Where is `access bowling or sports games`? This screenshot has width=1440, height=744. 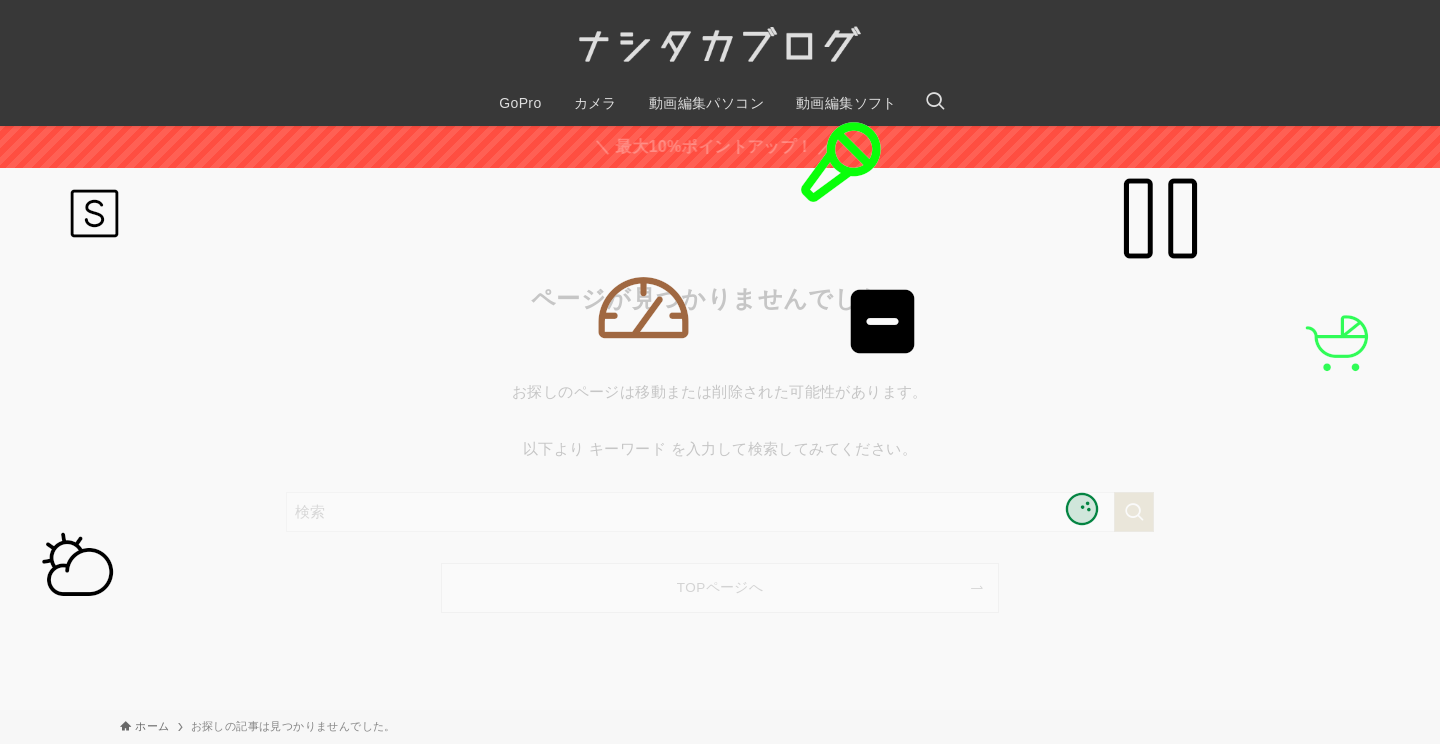
access bowling or sports games is located at coordinates (1082, 509).